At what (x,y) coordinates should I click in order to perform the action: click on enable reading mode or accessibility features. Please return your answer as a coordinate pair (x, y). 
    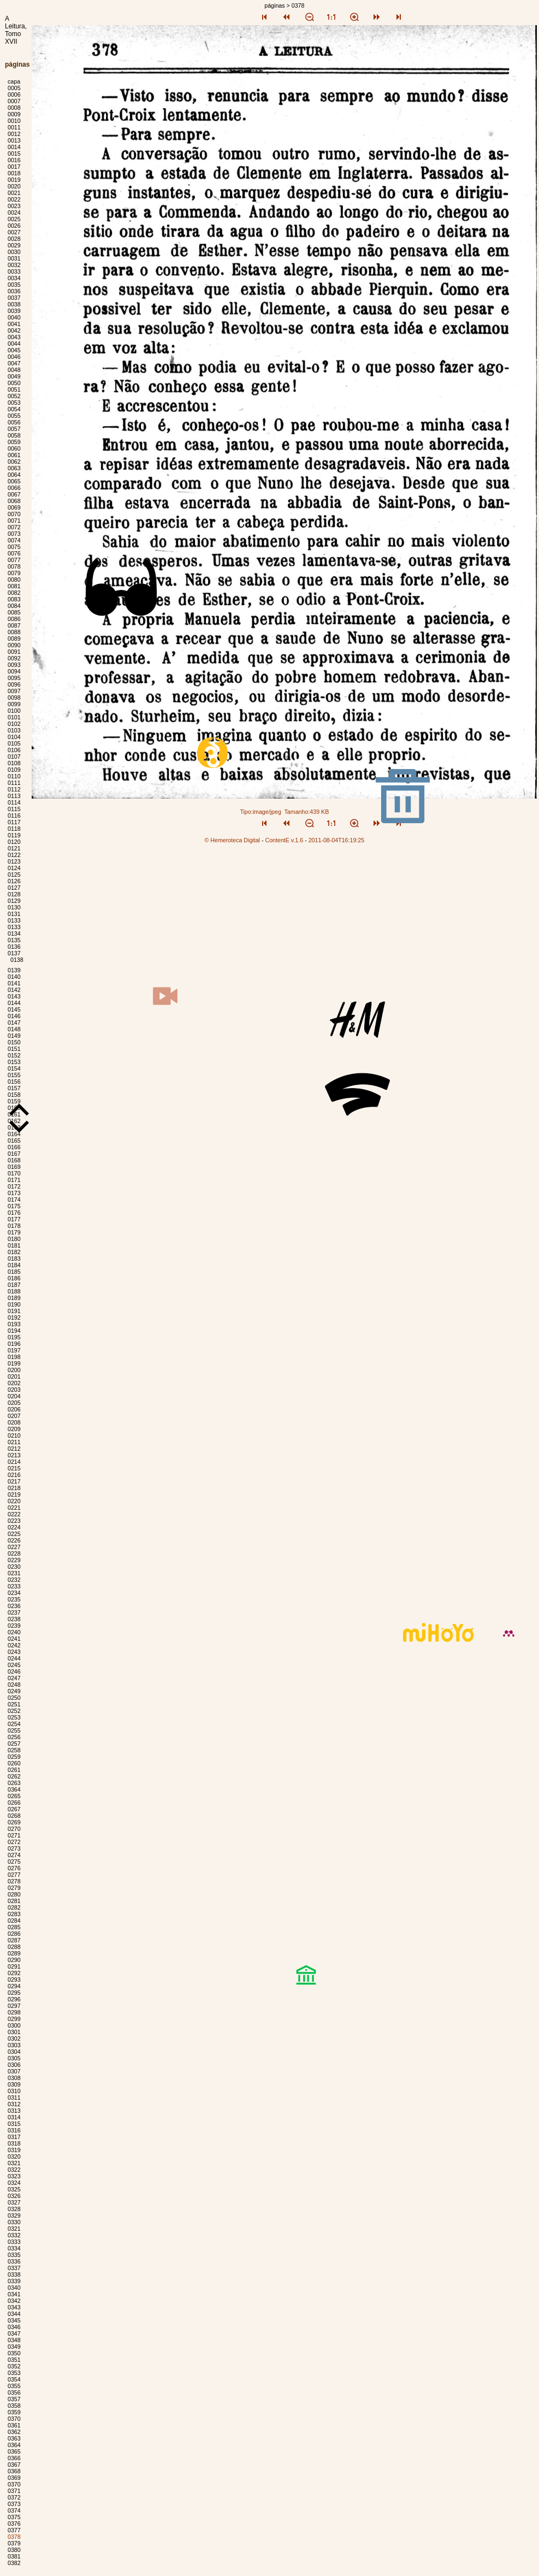
    Looking at the image, I should click on (121, 590).